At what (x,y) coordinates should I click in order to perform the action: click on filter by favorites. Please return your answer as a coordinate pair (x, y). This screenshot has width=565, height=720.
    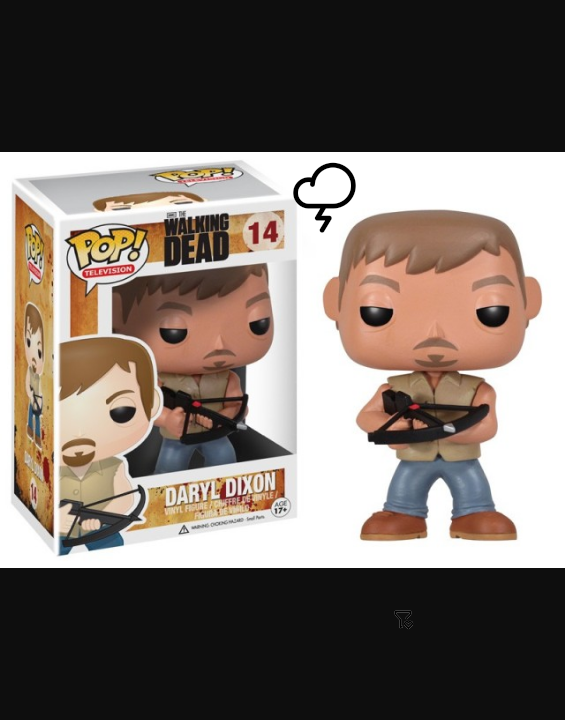
    Looking at the image, I should click on (403, 619).